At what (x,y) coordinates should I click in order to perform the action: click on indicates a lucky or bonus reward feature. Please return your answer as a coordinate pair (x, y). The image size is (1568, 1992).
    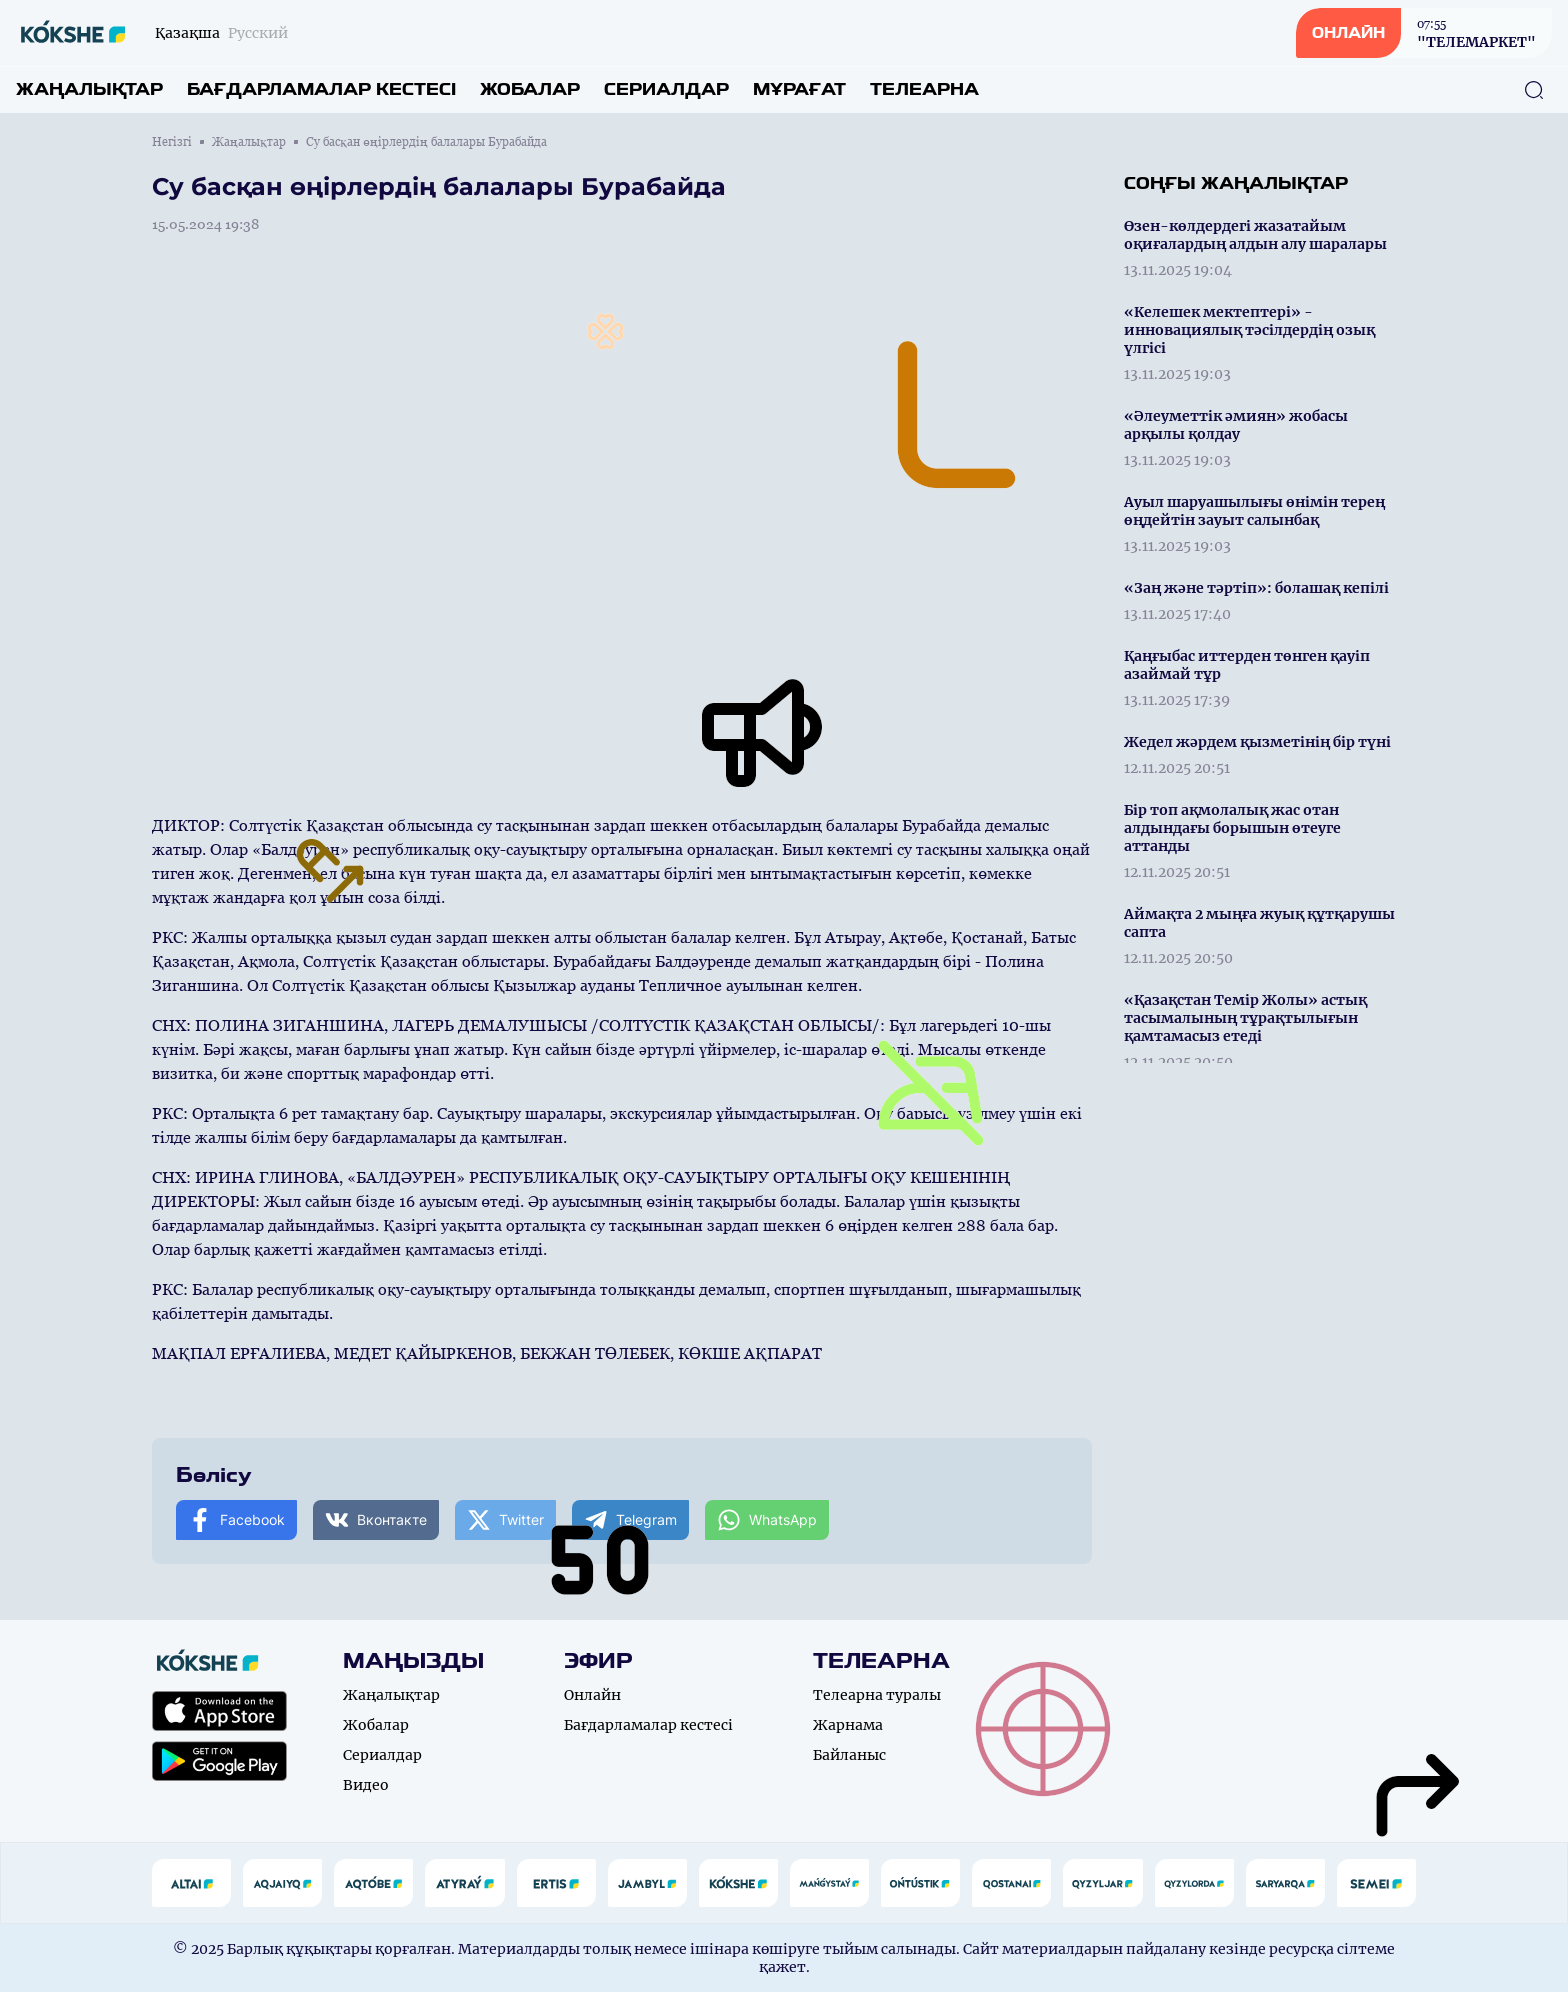
    Looking at the image, I should click on (605, 331).